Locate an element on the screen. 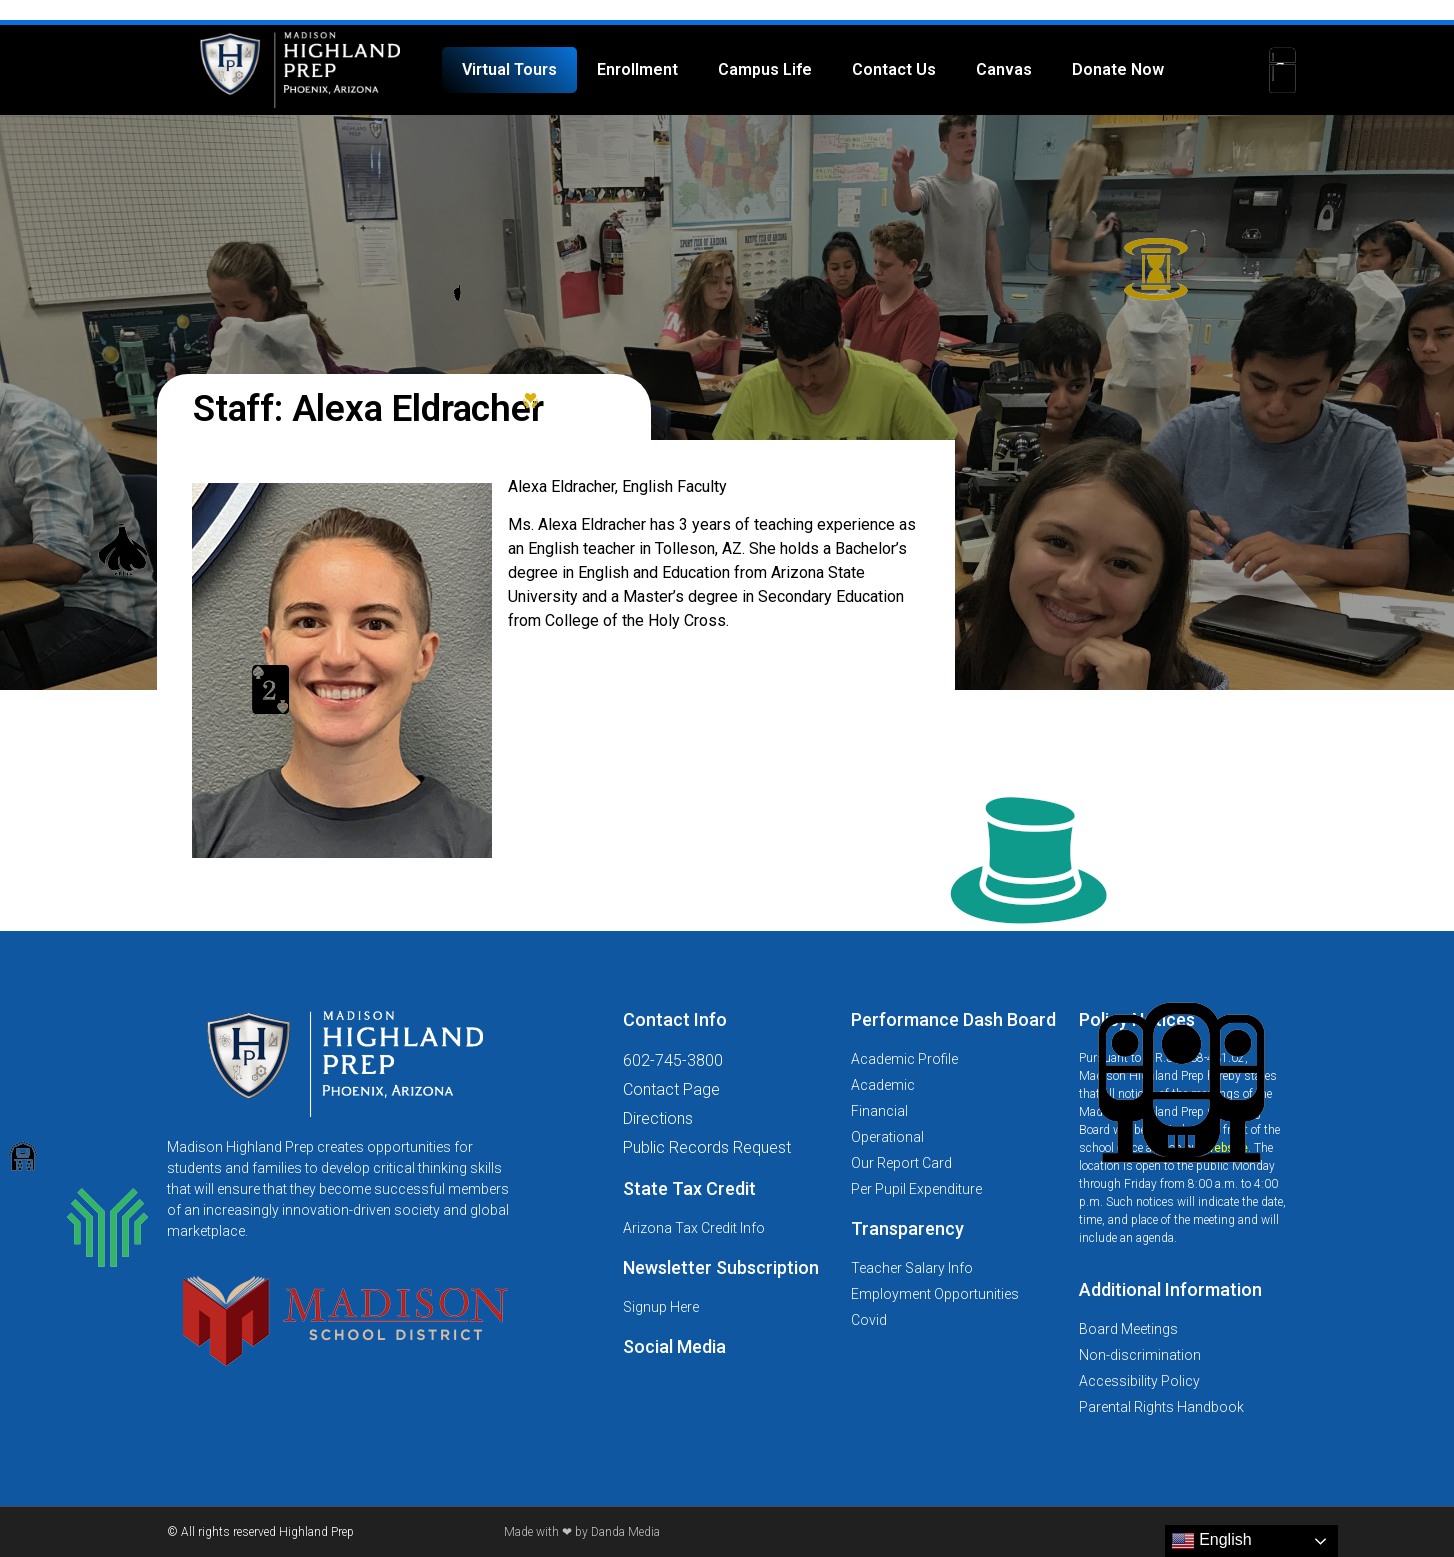  represents Corsica region or Corsican-related content is located at coordinates (457, 293).